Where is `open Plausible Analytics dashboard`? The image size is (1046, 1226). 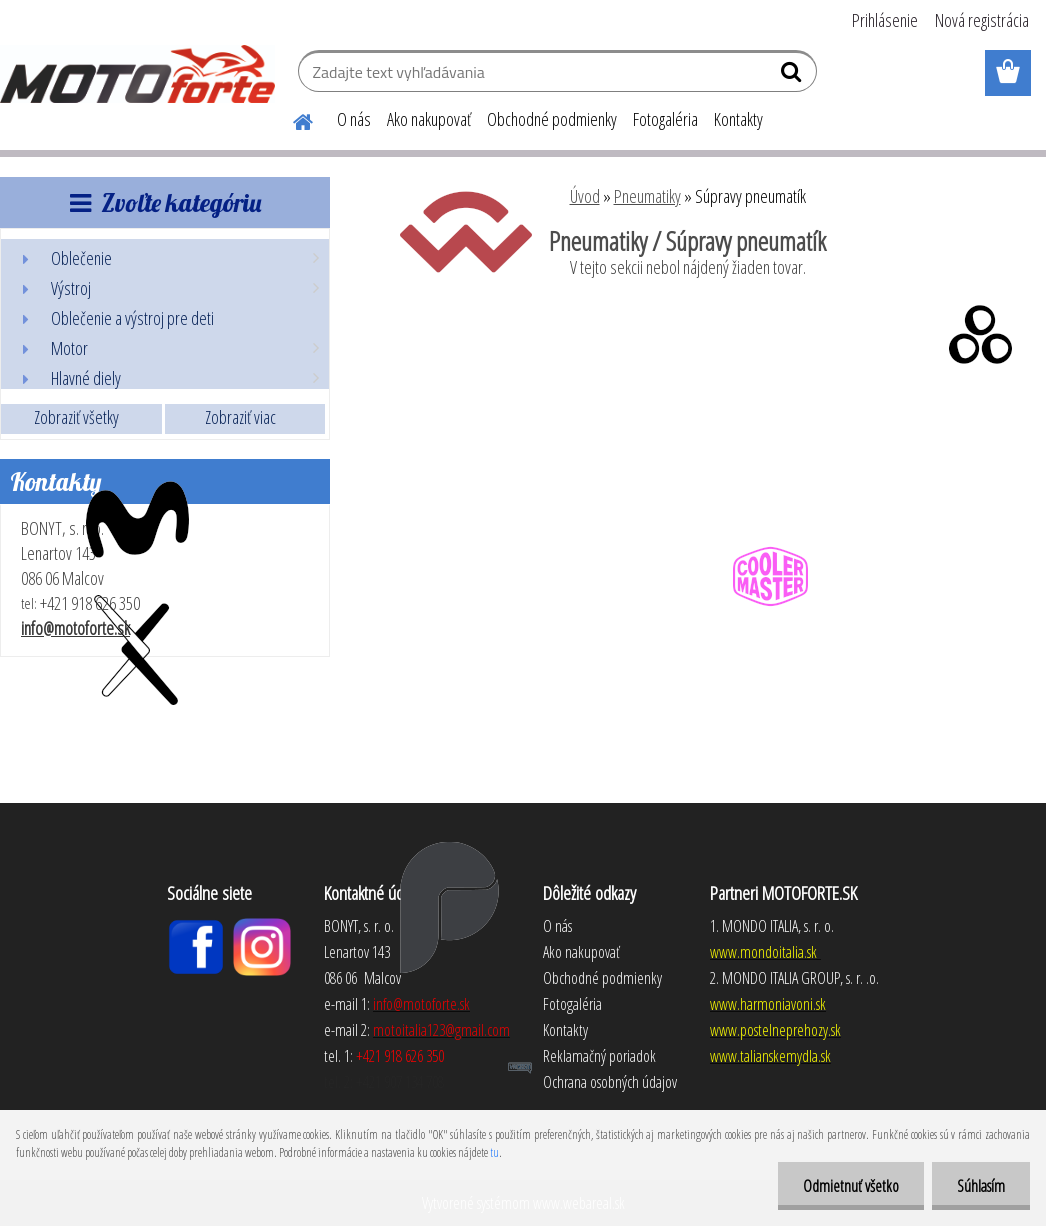 open Plausible Analytics dashboard is located at coordinates (449, 907).